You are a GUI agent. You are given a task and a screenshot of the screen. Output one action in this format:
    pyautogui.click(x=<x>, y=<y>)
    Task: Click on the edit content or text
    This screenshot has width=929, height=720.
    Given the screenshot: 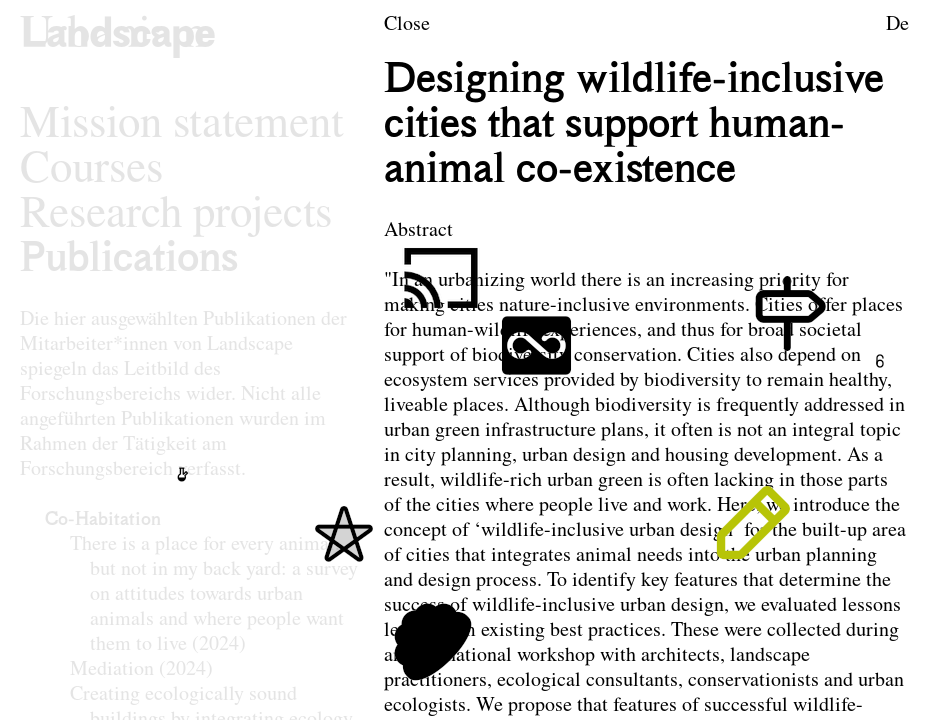 What is the action you would take?
    pyautogui.click(x=752, y=524)
    